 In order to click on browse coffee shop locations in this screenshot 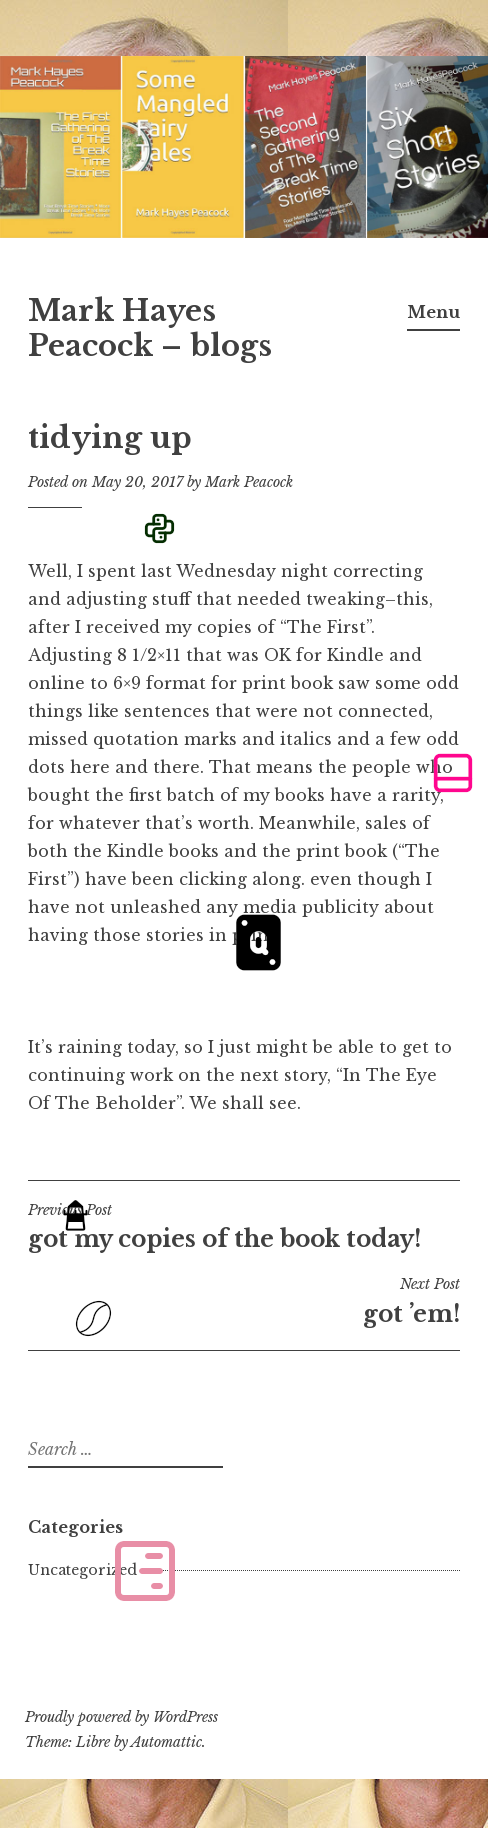, I will do `click(93, 1318)`.